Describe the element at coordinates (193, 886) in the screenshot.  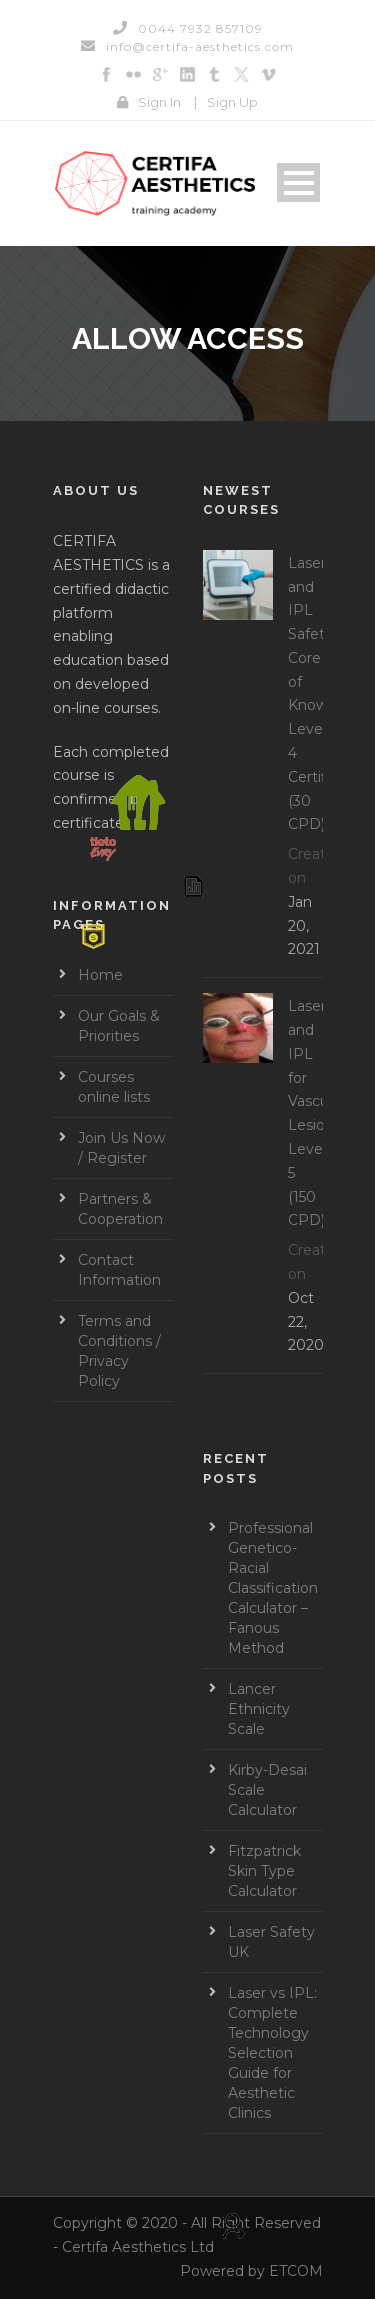
I see `view report or analytics document` at that location.